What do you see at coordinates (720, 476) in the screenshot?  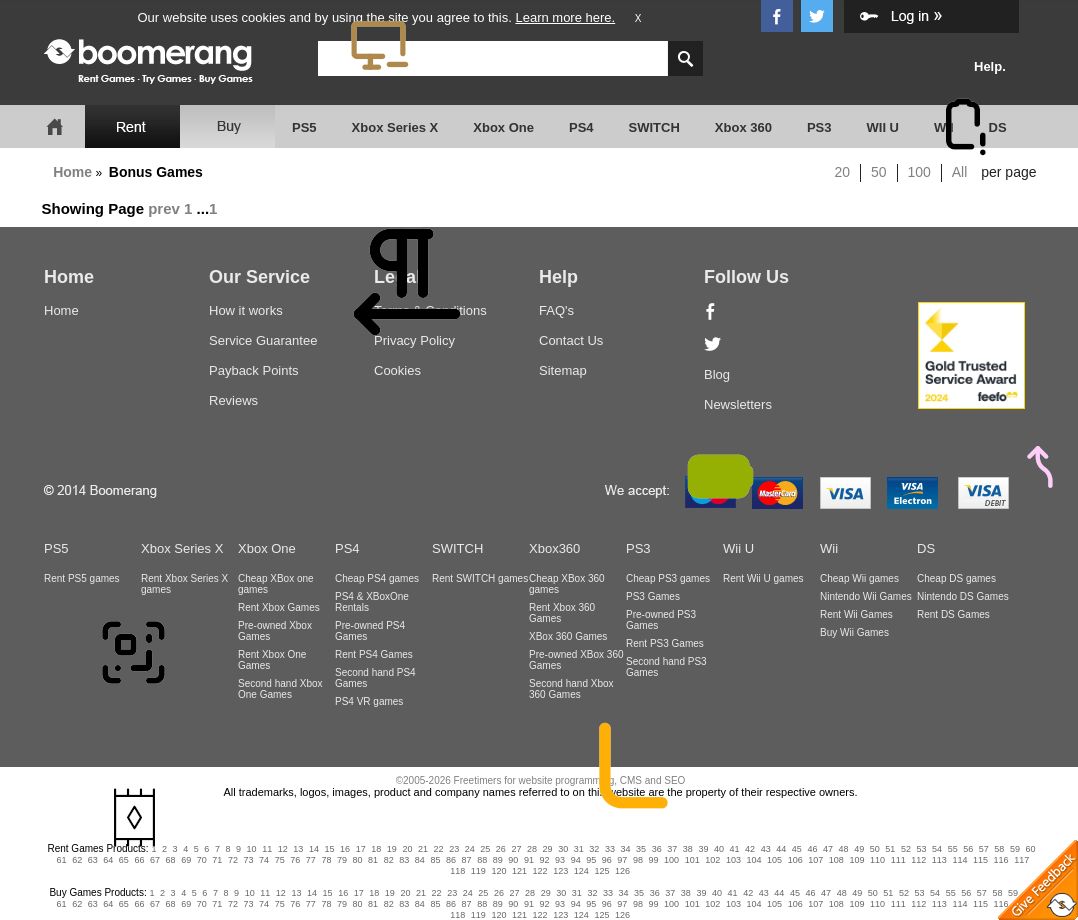 I see `indicates current battery level` at bounding box center [720, 476].